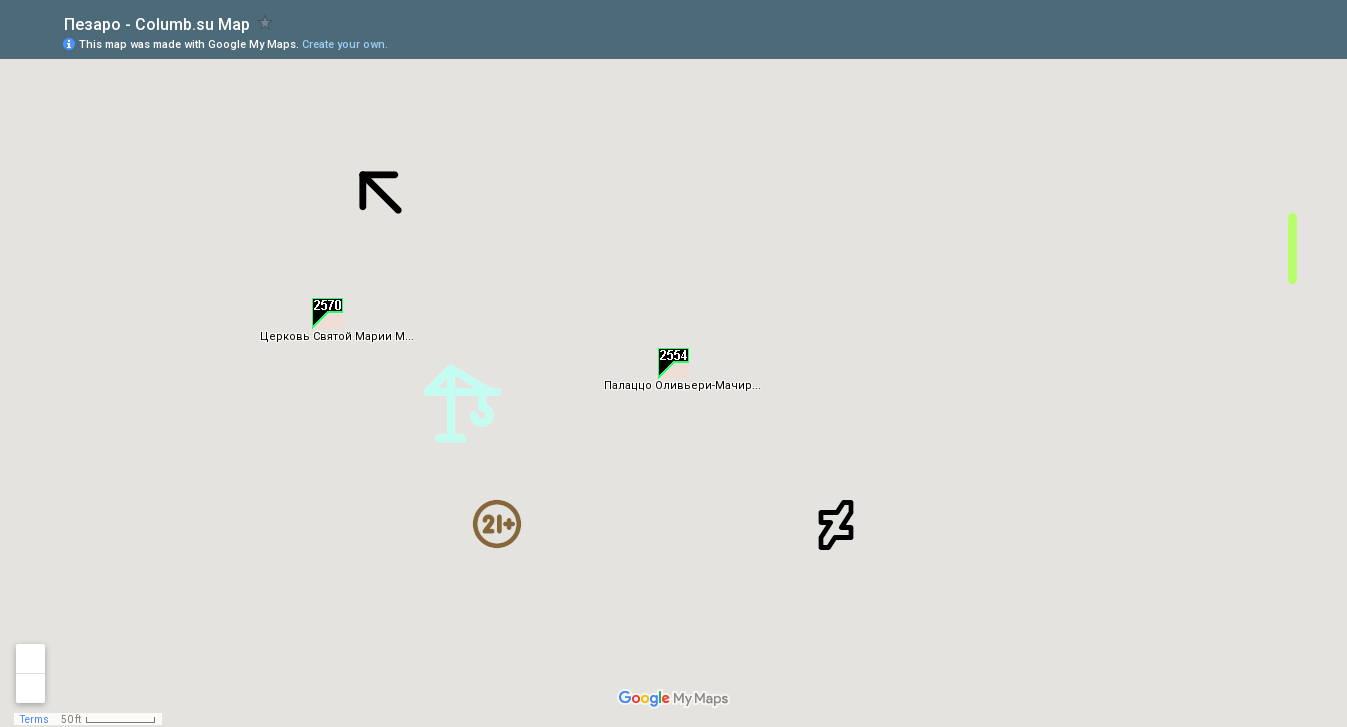 Image resolution: width=1347 pixels, height=727 pixels. Describe the element at coordinates (380, 192) in the screenshot. I see `navigate back to previous screen` at that location.